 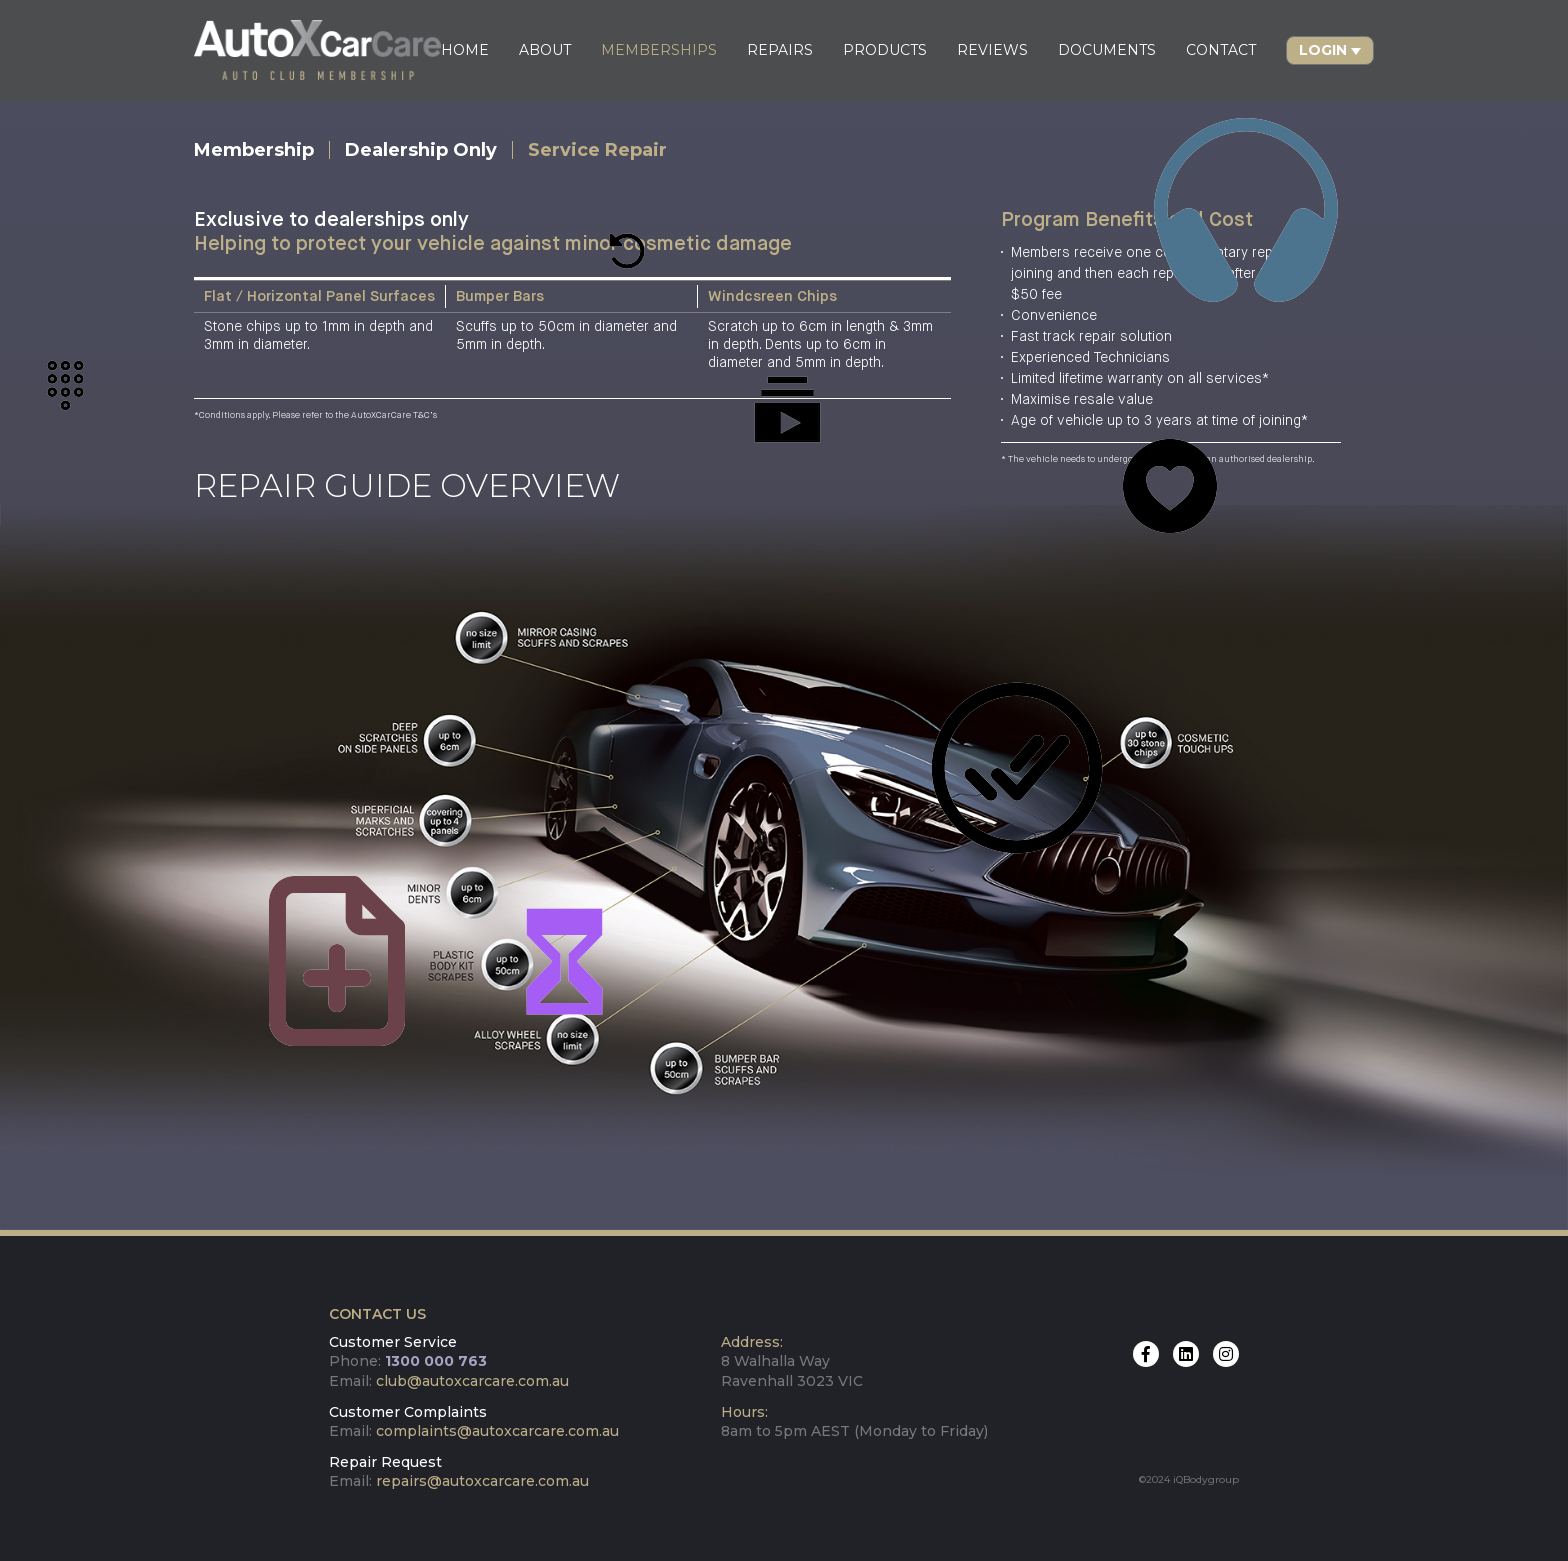 I want to click on view your subscriptions, so click(x=787, y=409).